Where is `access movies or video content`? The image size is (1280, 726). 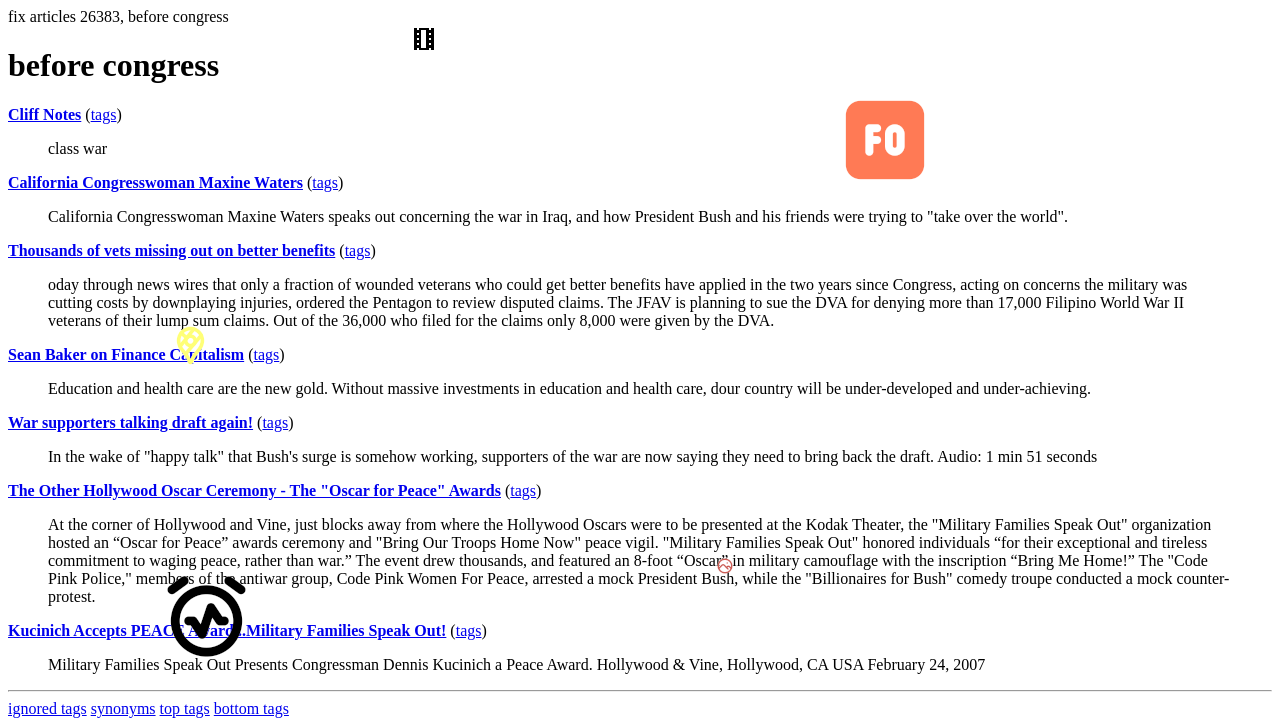
access movies or video content is located at coordinates (424, 39).